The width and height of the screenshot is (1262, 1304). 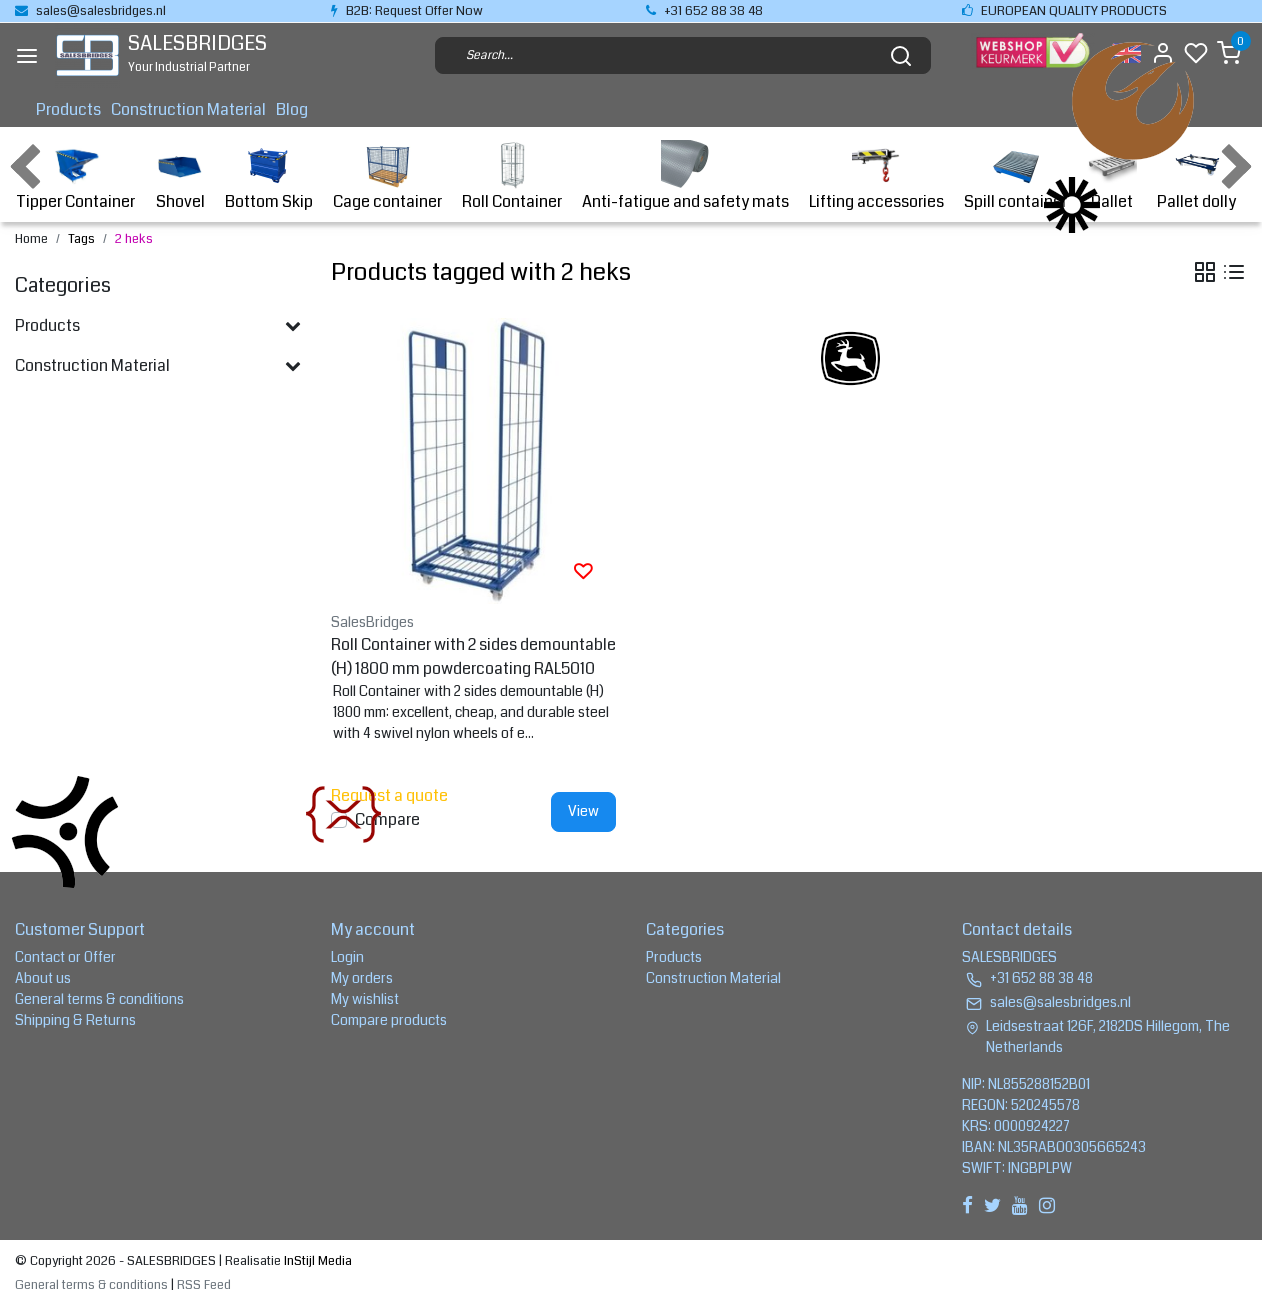 What do you see at coordinates (850, 358) in the screenshot?
I see `John Deere brand logo` at bounding box center [850, 358].